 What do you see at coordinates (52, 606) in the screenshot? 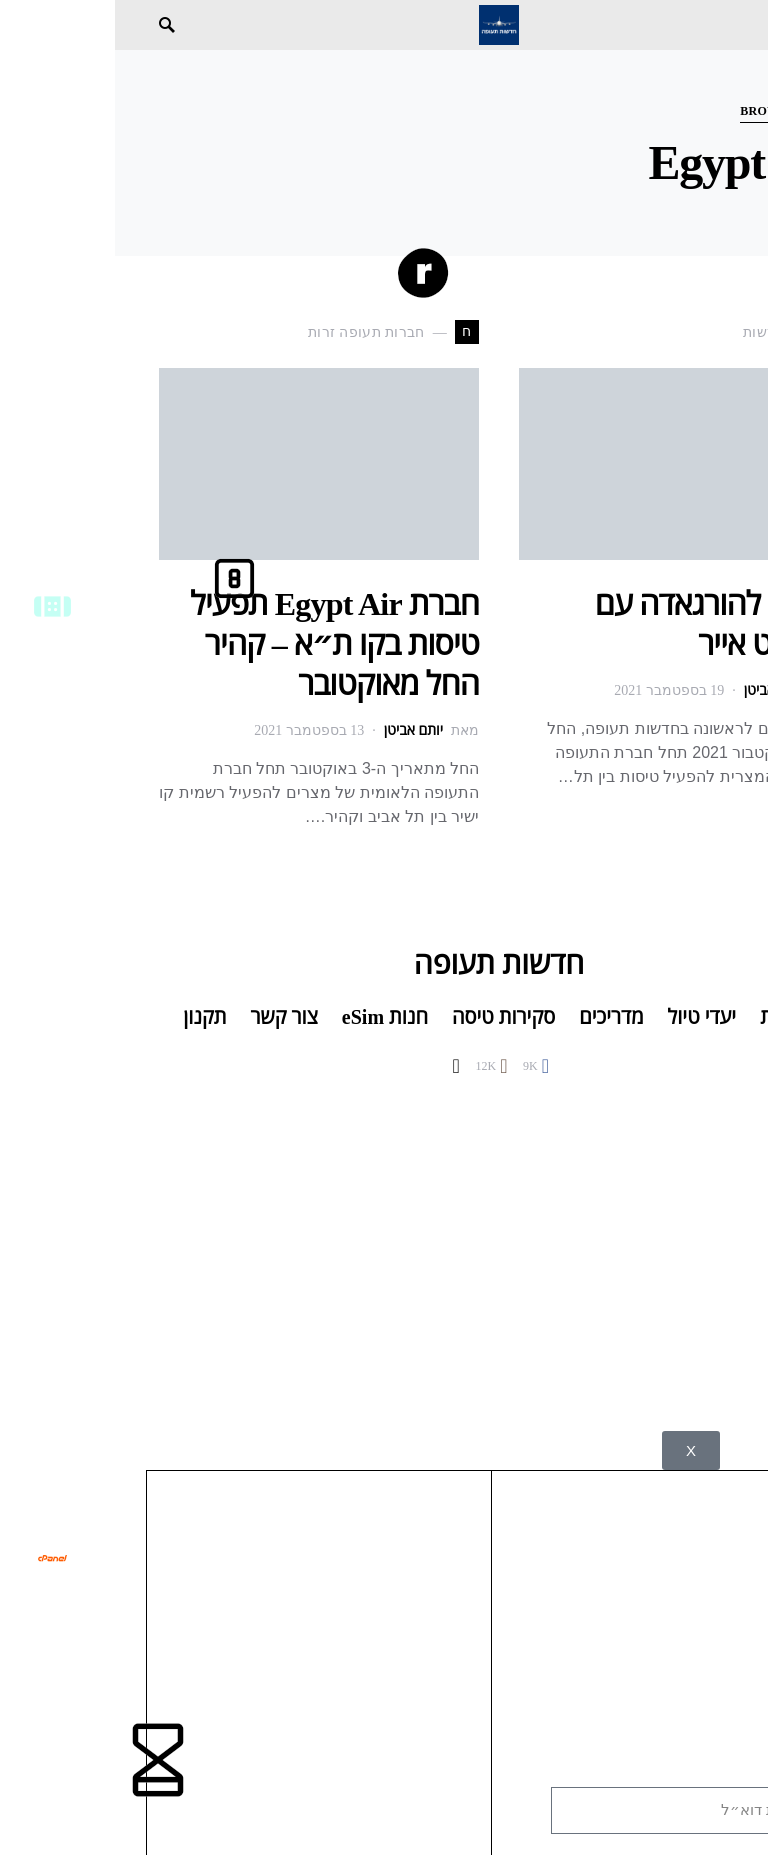
I see `access first aid or medical resources` at bounding box center [52, 606].